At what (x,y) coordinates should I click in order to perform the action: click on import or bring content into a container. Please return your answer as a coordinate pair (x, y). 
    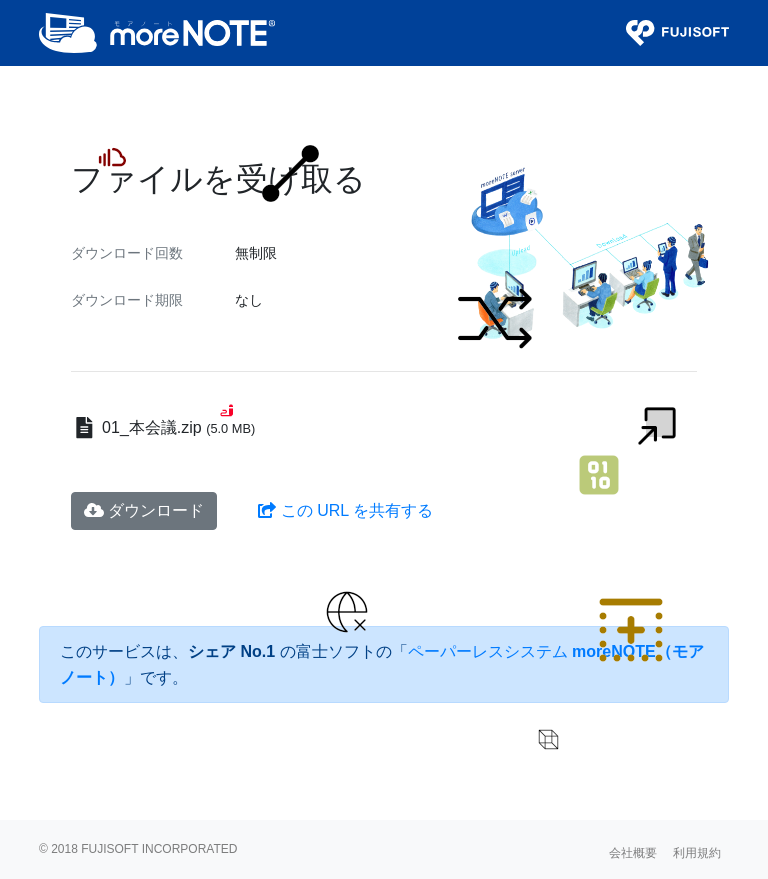
    Looking at the image, I should click on (657, 426).